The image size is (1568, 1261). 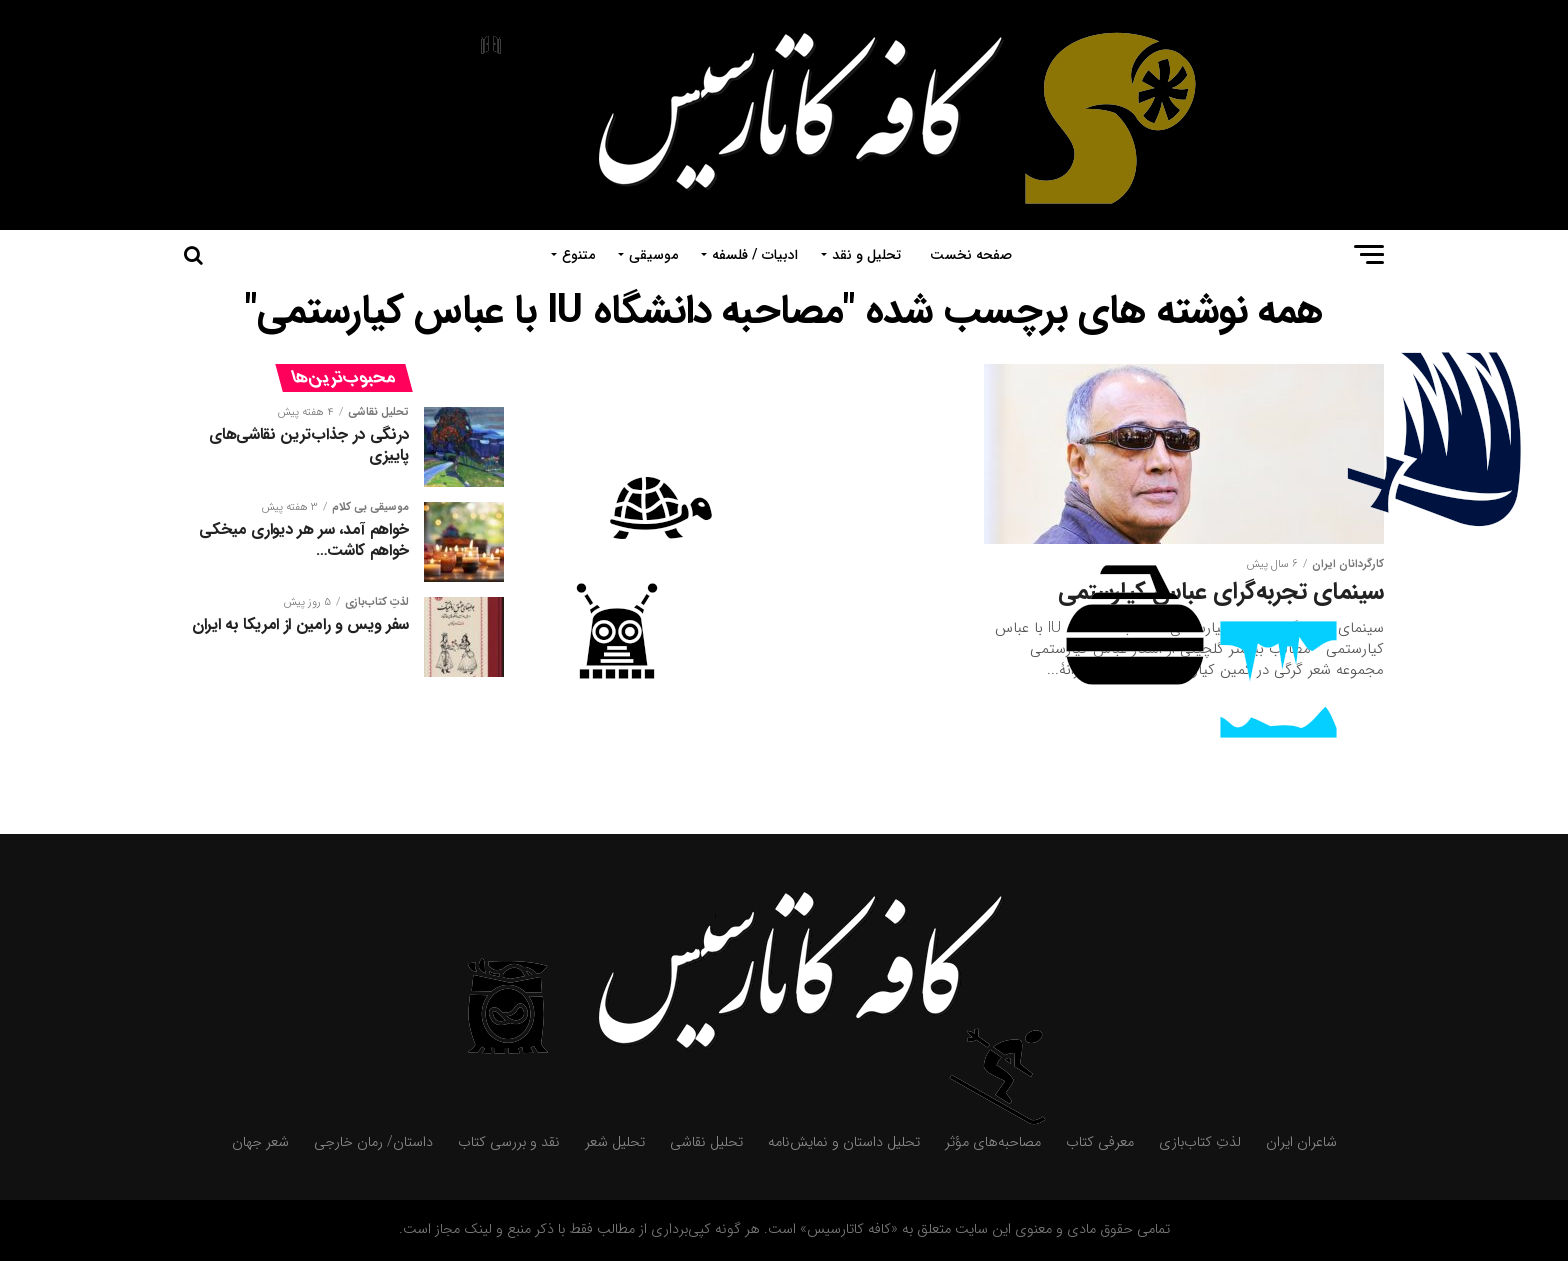 I want to click on parasitic worm enemy or creature in a game, so click(x=1110, y=118).